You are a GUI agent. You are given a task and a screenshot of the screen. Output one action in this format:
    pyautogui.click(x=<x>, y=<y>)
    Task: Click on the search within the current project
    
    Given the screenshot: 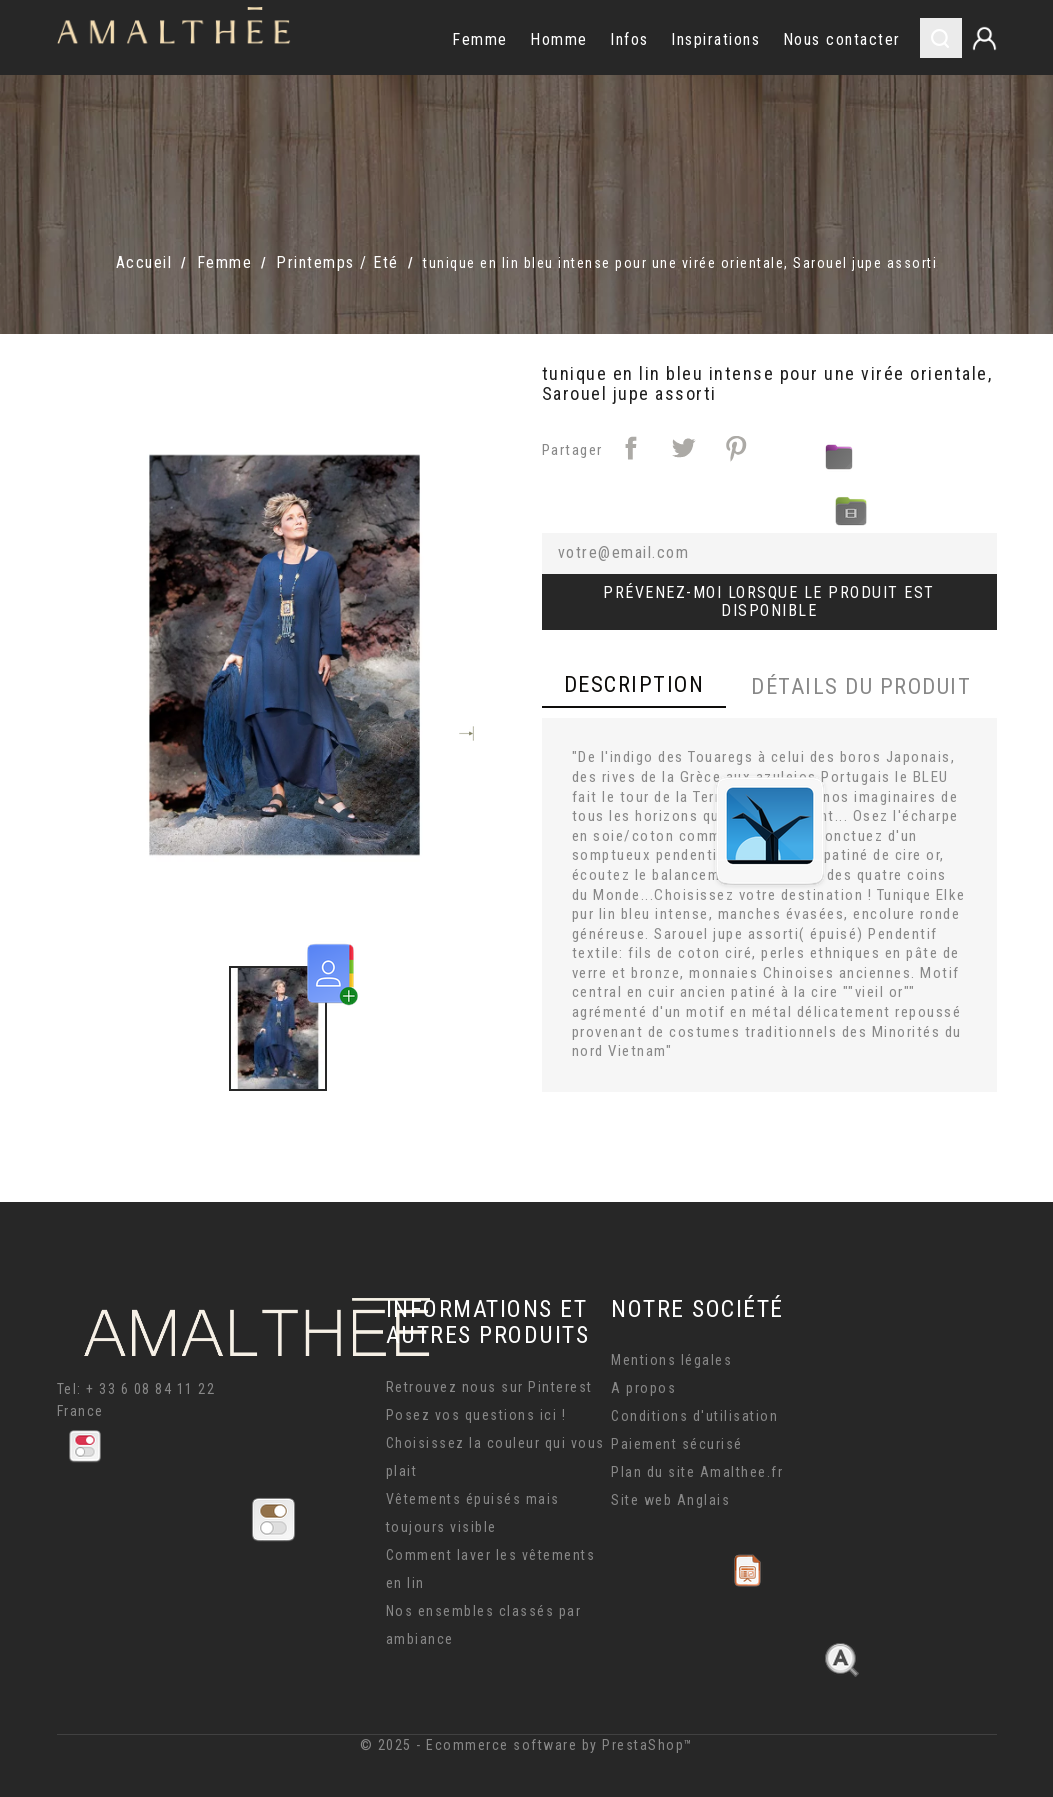 What is the action you would take?
    pyautogui.click(x=842, y=1660)
    